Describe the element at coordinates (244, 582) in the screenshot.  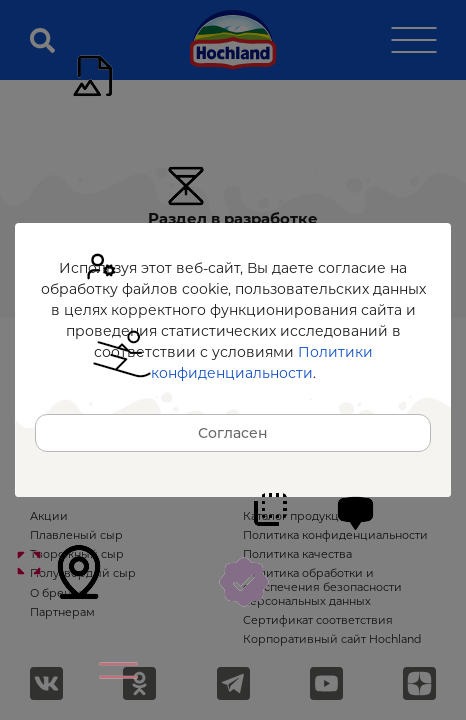
I see `indicates verified or authenticated status` at that location.